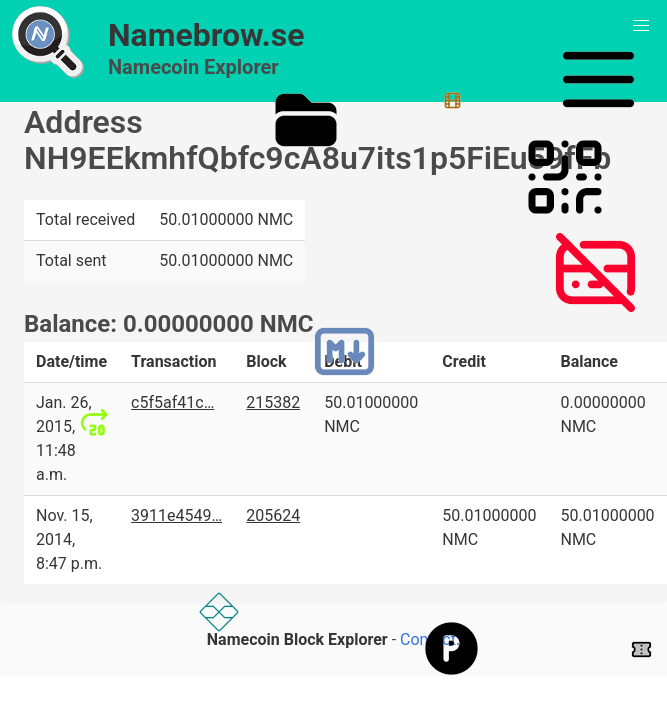 This screenshot has height=720, width=667. I want to click on scan or generate a QR code, so click(565, 177).